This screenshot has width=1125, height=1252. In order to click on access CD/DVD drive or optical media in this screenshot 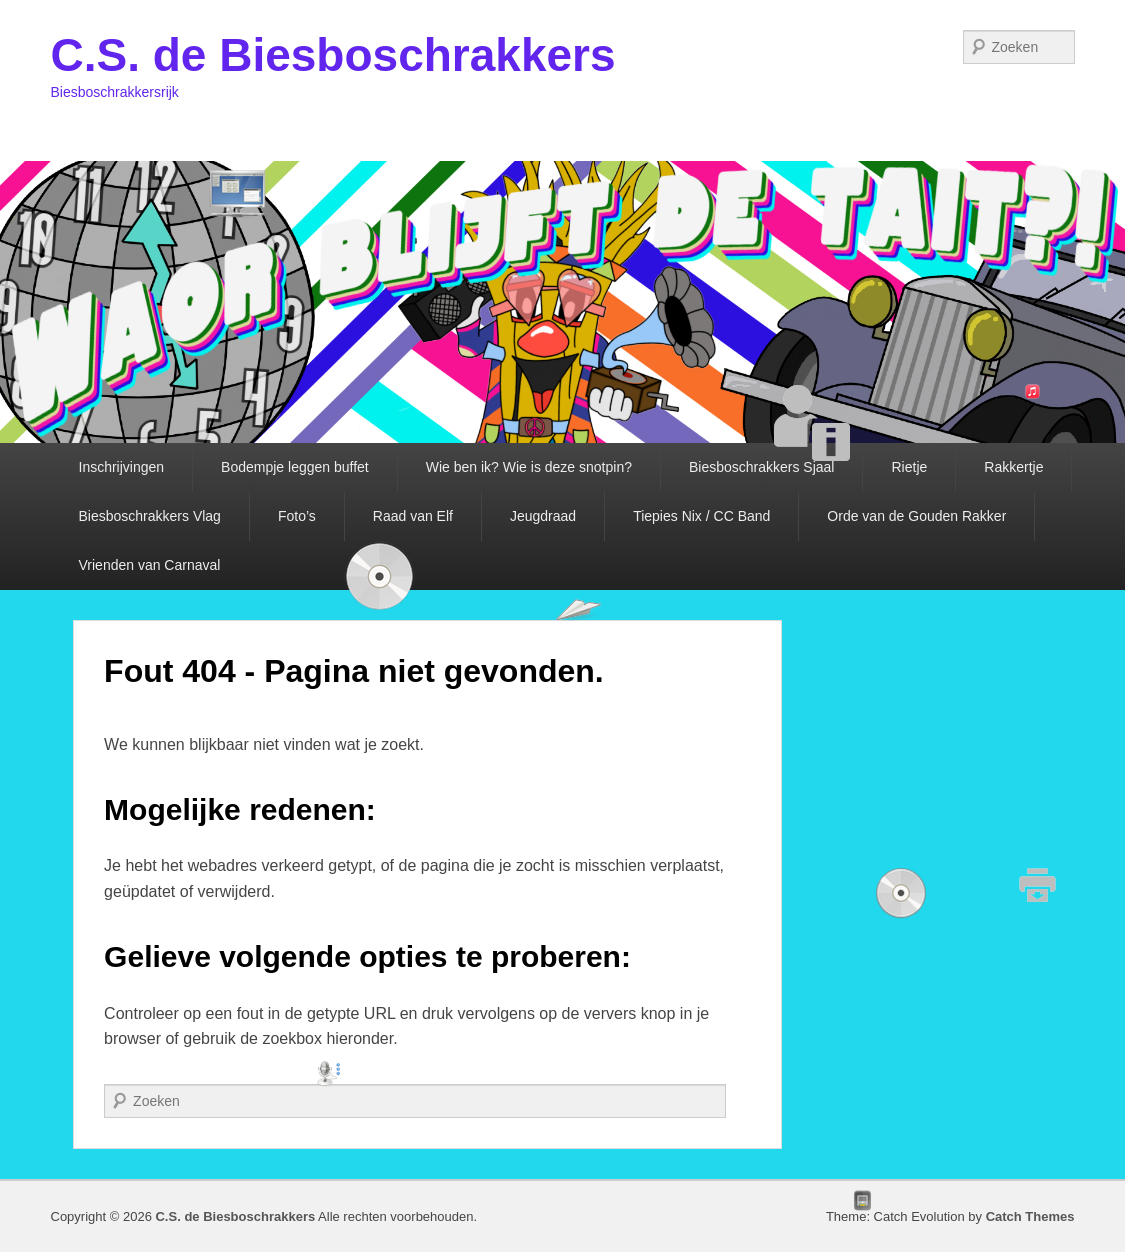, I will do `click(379, 576)`.